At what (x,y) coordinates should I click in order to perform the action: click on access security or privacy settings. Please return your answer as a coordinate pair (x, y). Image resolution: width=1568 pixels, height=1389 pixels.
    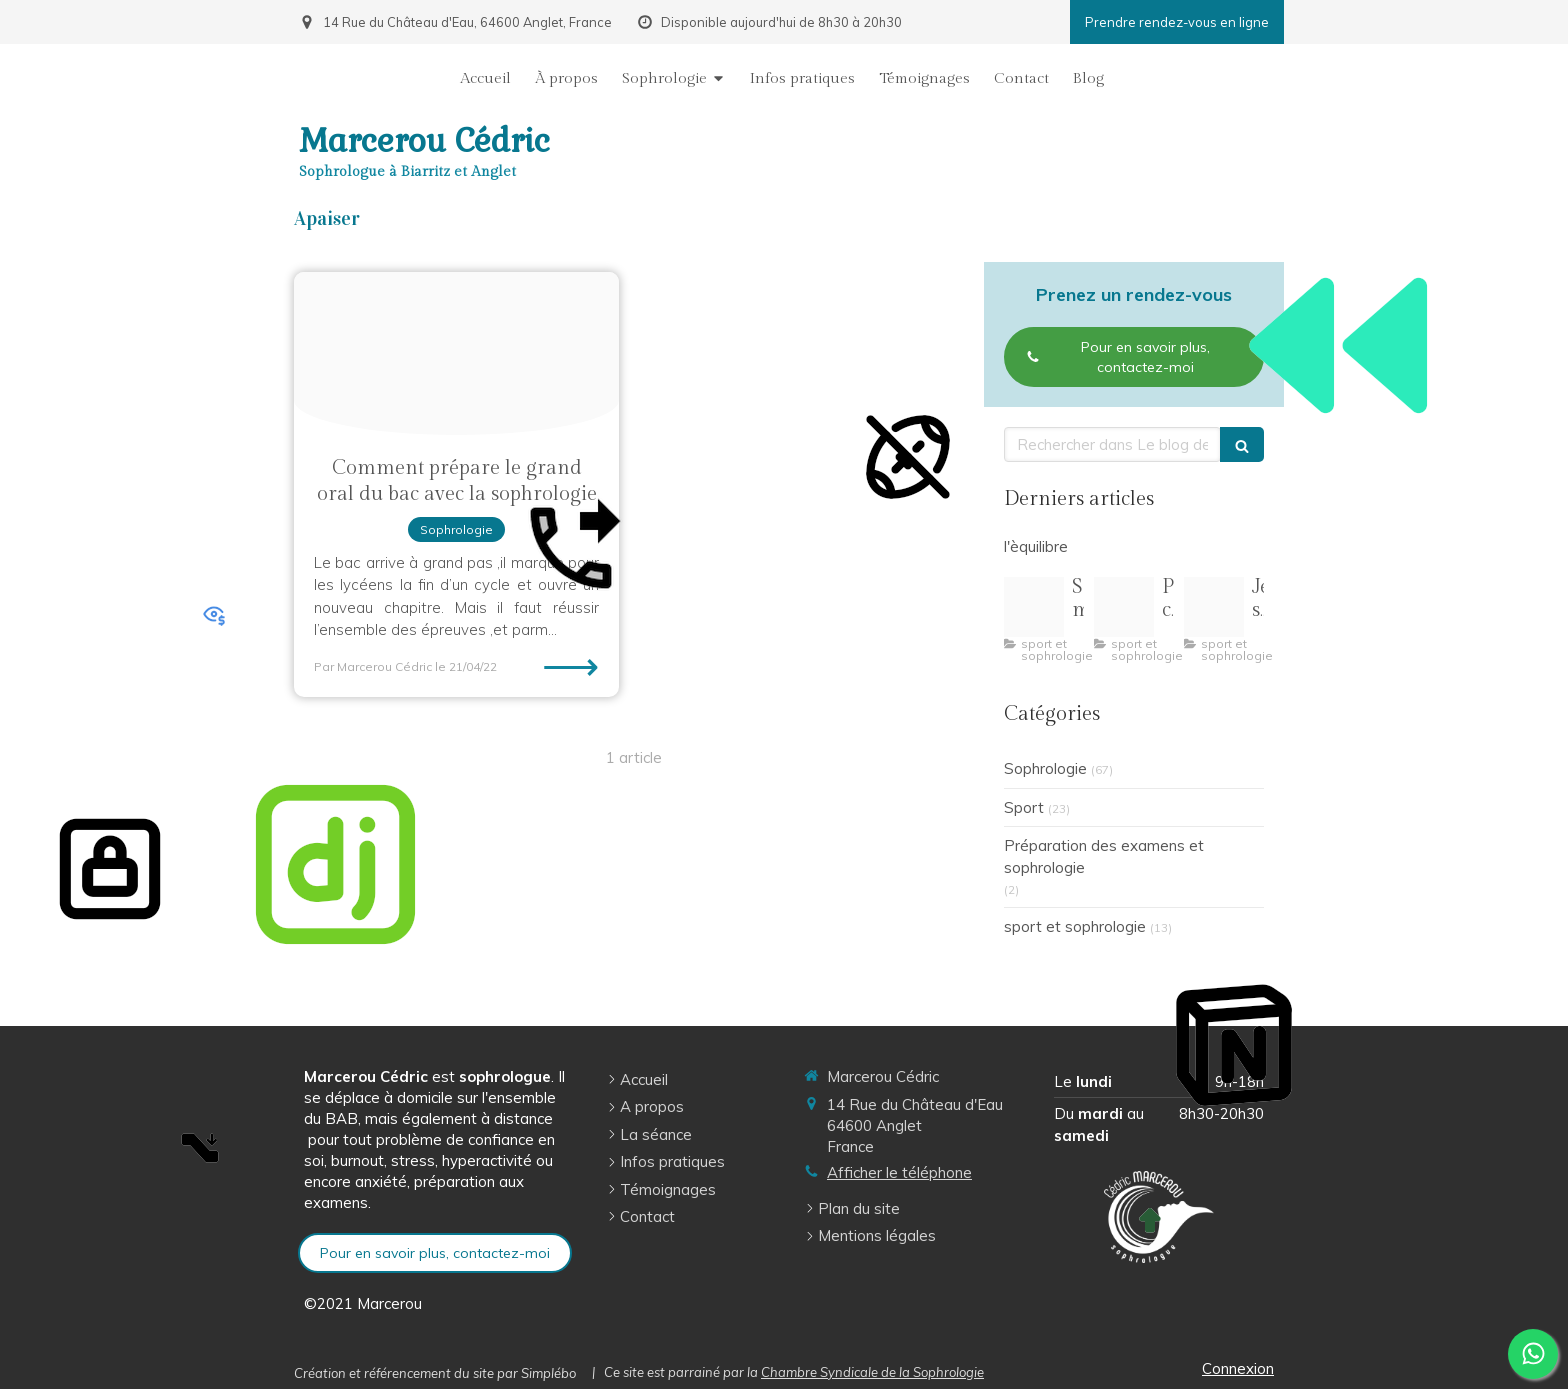
    Looking at the image, I should click on (110, 869).